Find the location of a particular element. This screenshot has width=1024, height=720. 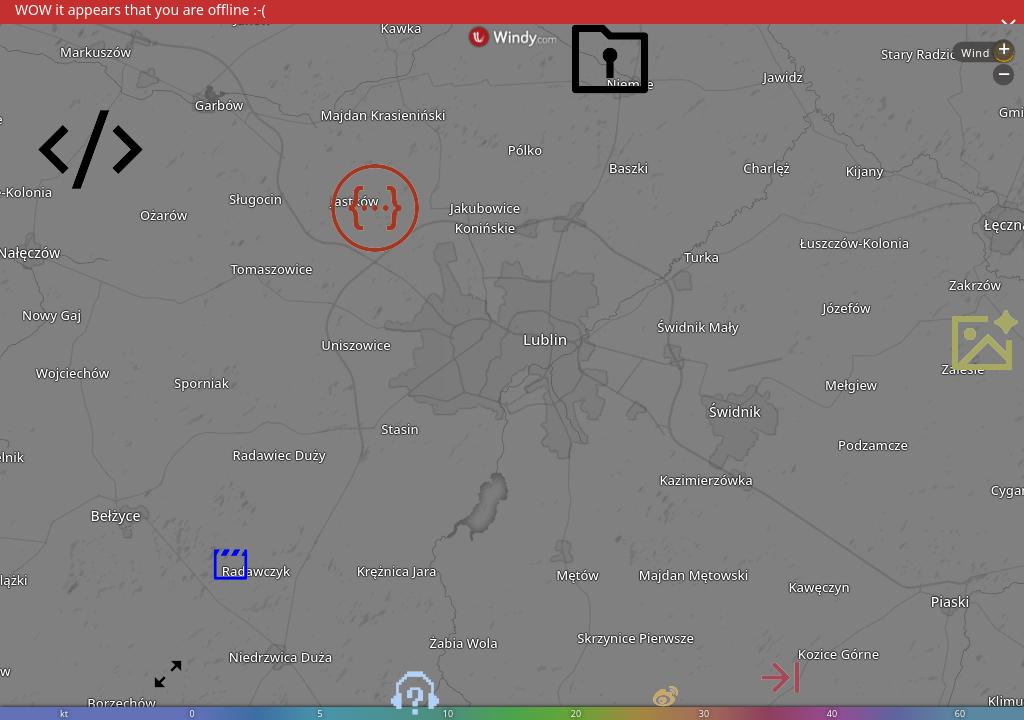

generate or enhance an image using AI is located at coordinates (982, 343).